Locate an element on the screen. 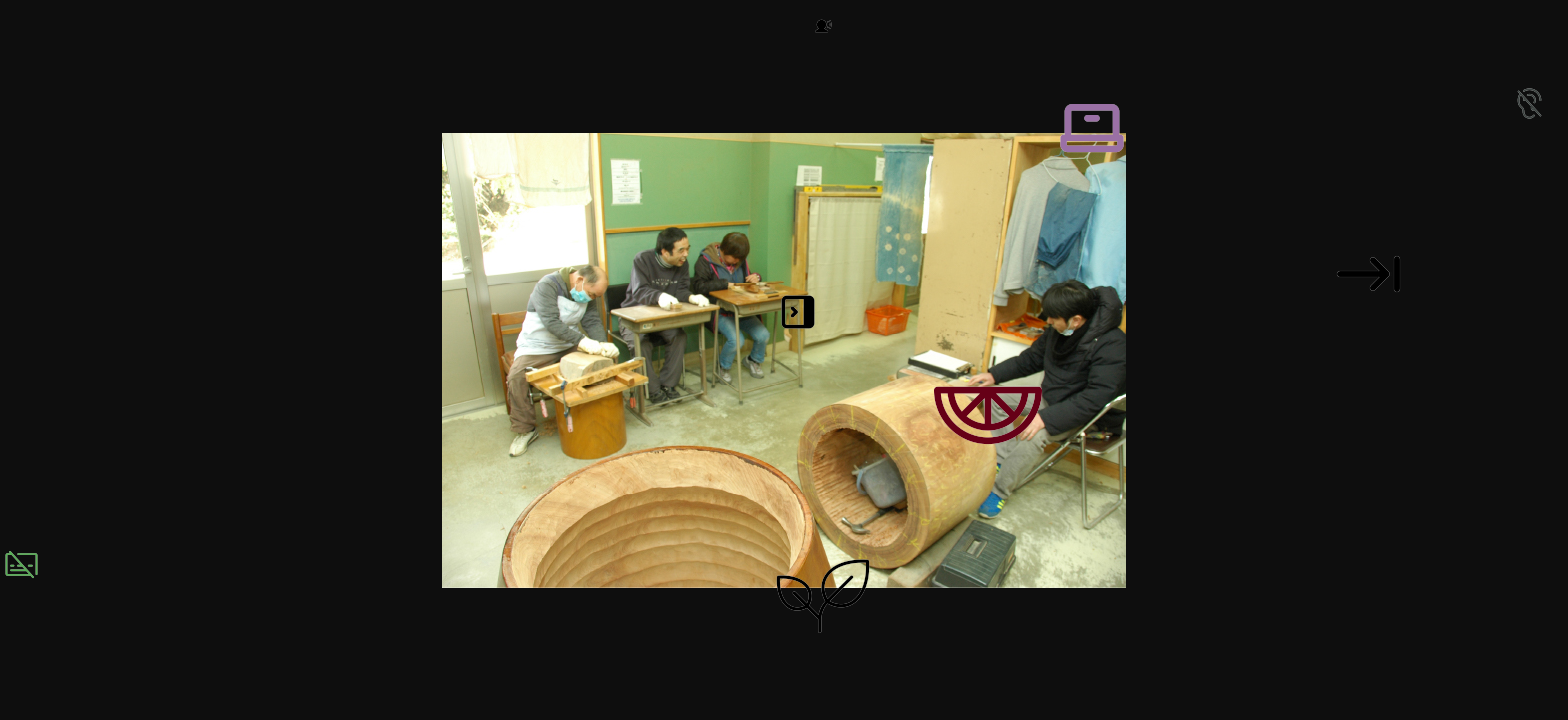 This screenshot has width=1568, height=720. access plant care or gardening features is located at coordinates (823, 593).